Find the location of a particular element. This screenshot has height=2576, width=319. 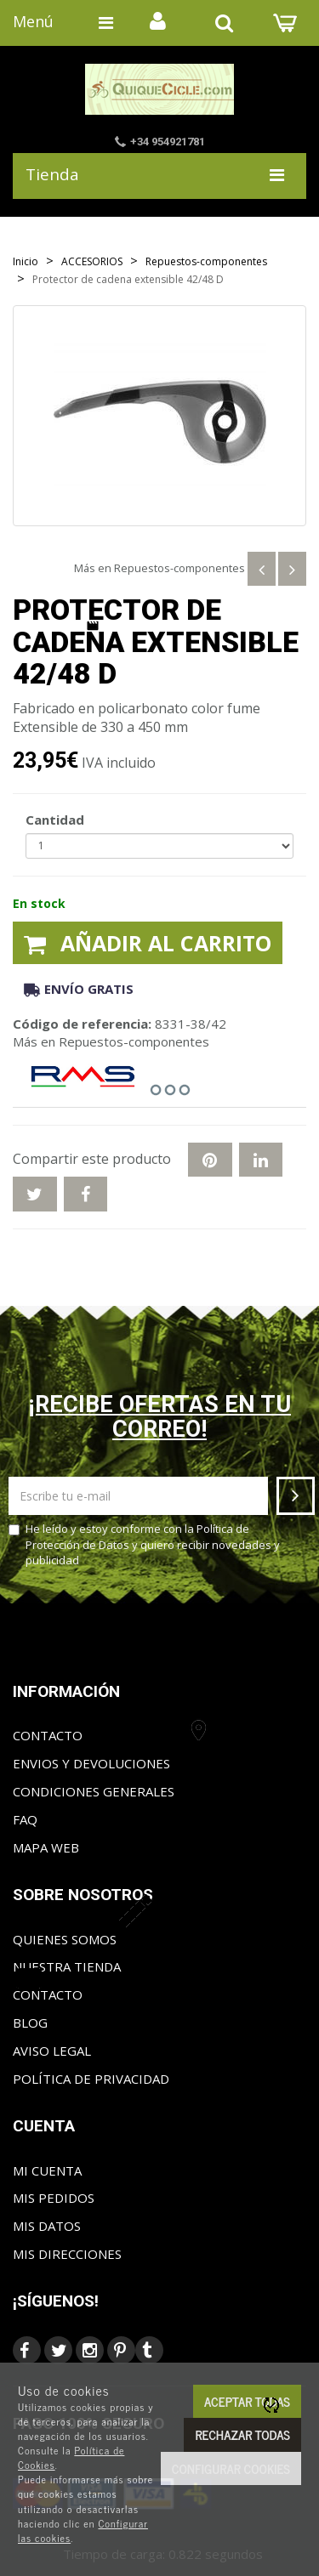

edit this item is located at coordinates (135, 1911).